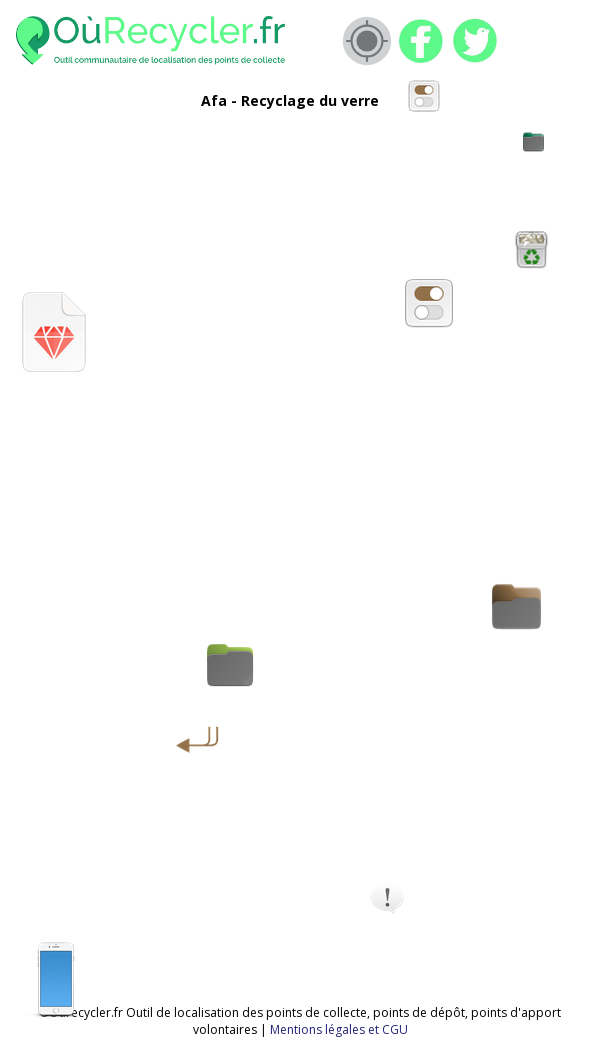 This screenshot has width=600, height=1038. Describe the element at coordinates (387, 897) in the screenshot. I see `indicates an important notification or alert message` at that location.